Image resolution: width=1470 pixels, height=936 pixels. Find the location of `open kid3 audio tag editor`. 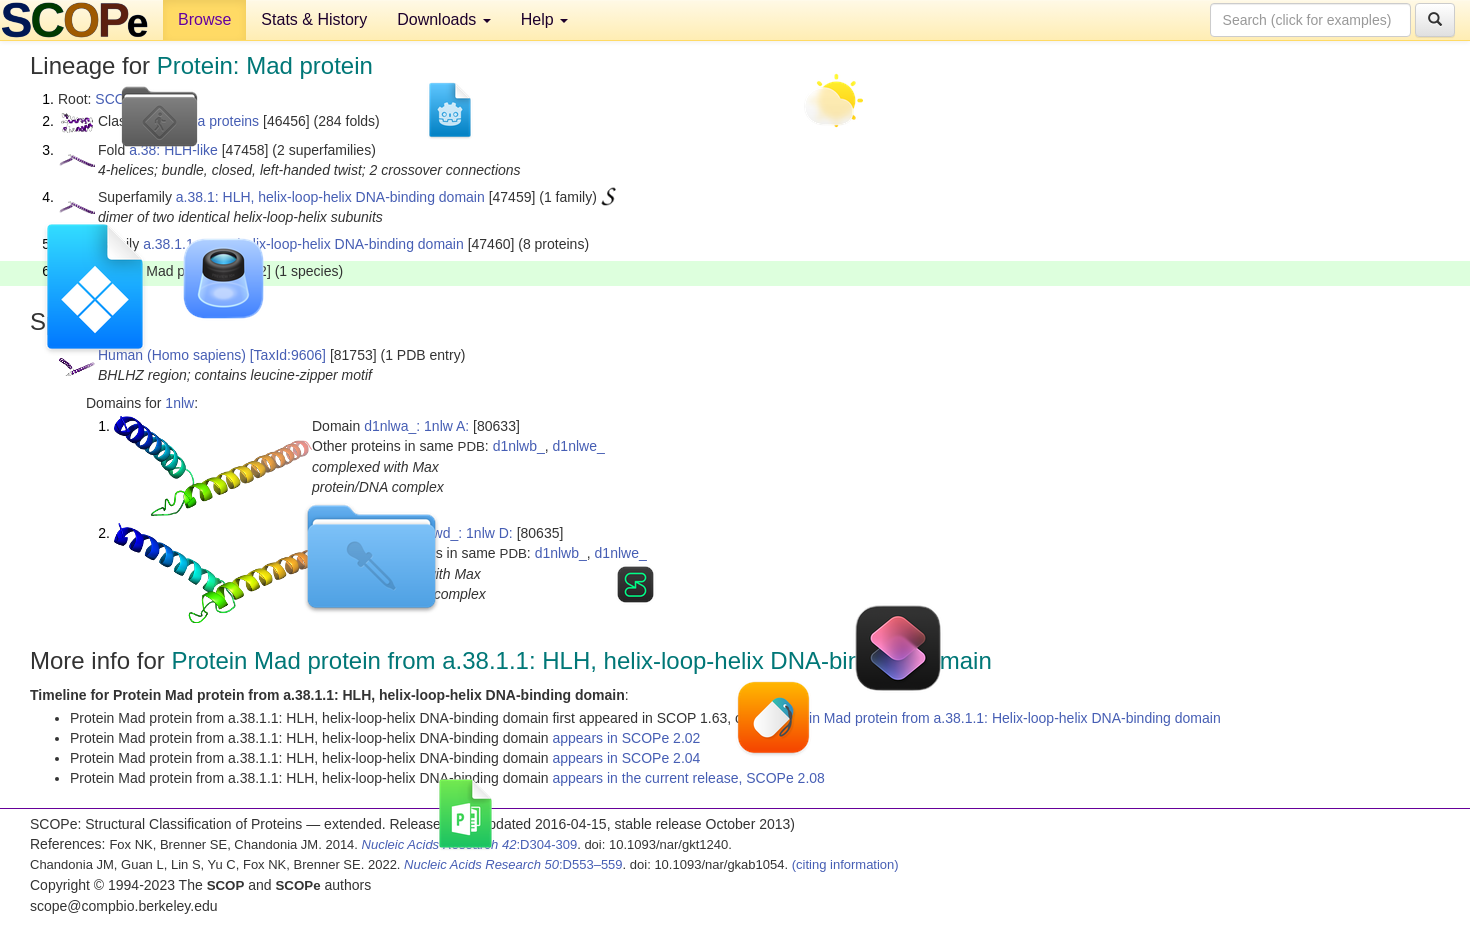

open kid3 audio tag editor is located at coordinates (773, 717).